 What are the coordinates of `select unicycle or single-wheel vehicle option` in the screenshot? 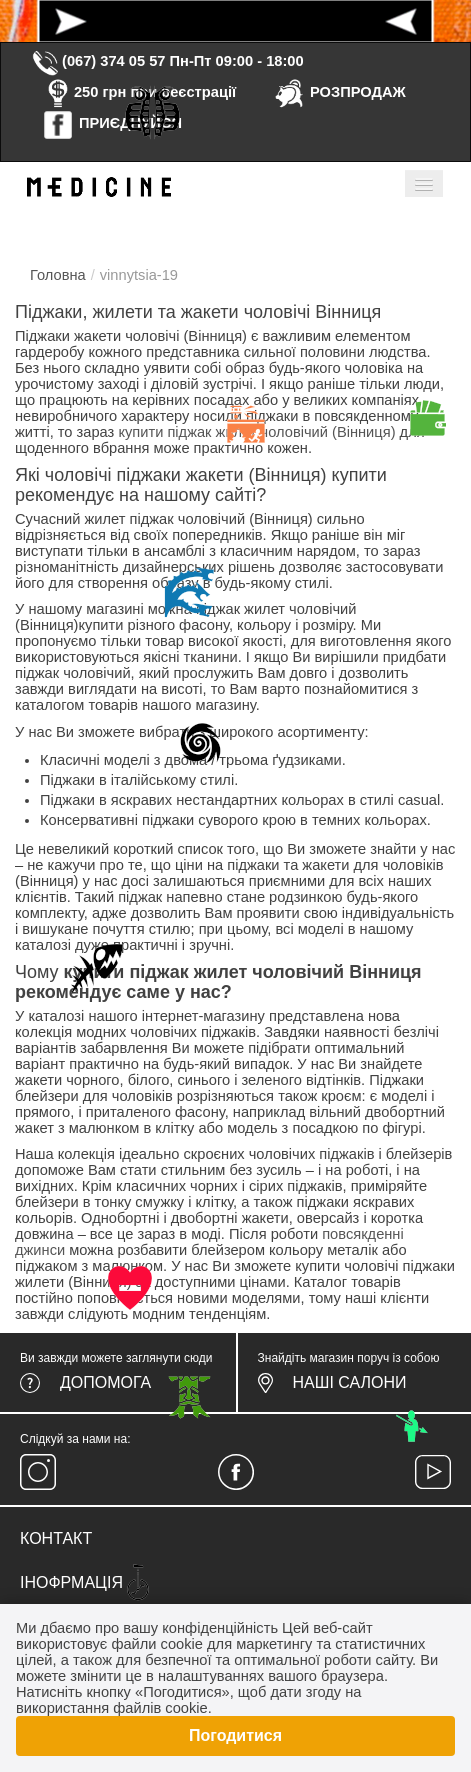 It's located at (138, 1582).